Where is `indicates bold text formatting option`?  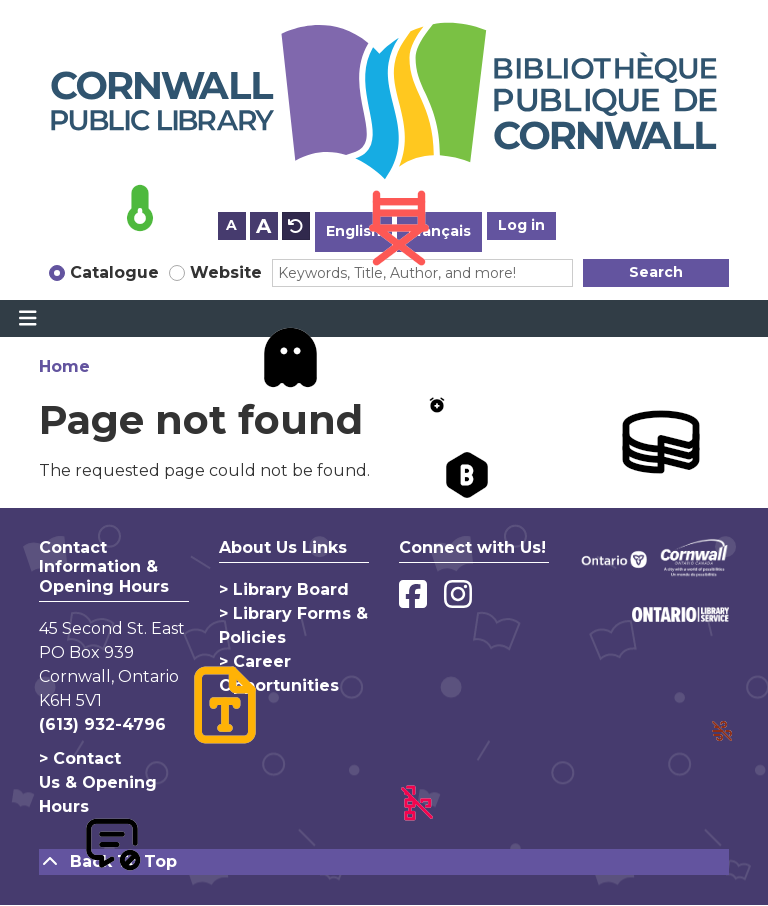
indicates bold text formatting option is located at coordinates (467, 475).